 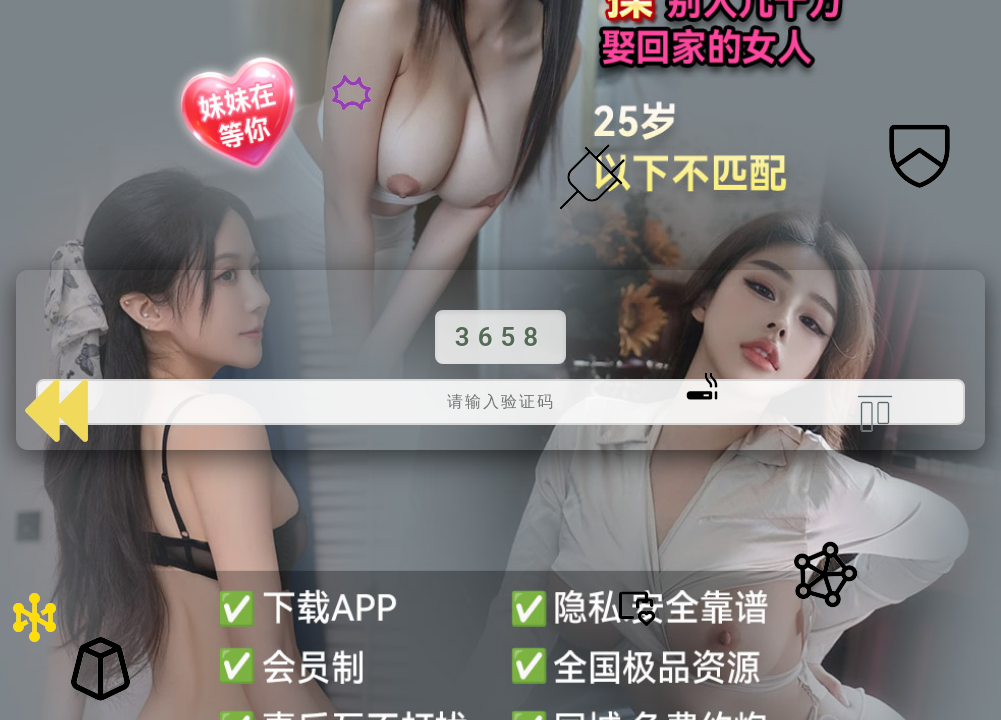 I want to click on indicates an explosion or impact effect, so click(x=351, y=92).